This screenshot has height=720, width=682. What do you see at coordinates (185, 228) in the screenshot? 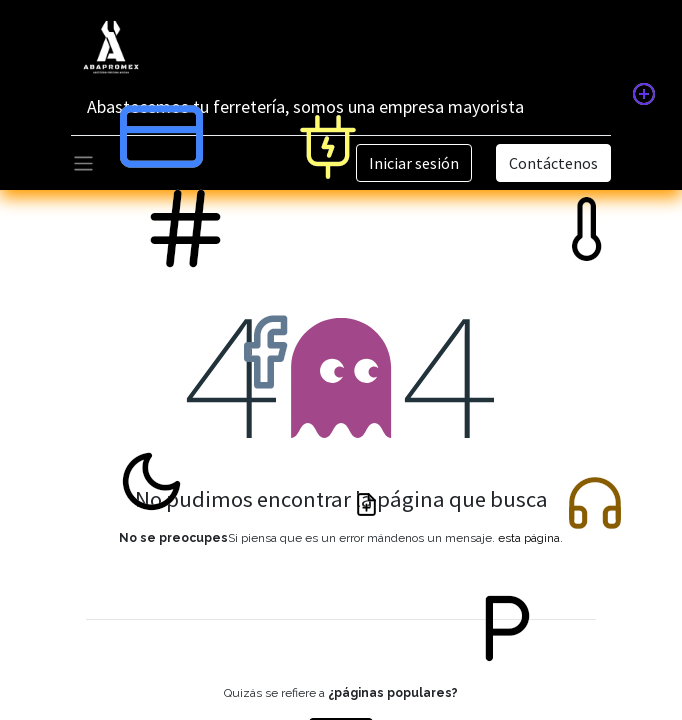
I see `add or search for hashtags` at bounding box center [185, 228].